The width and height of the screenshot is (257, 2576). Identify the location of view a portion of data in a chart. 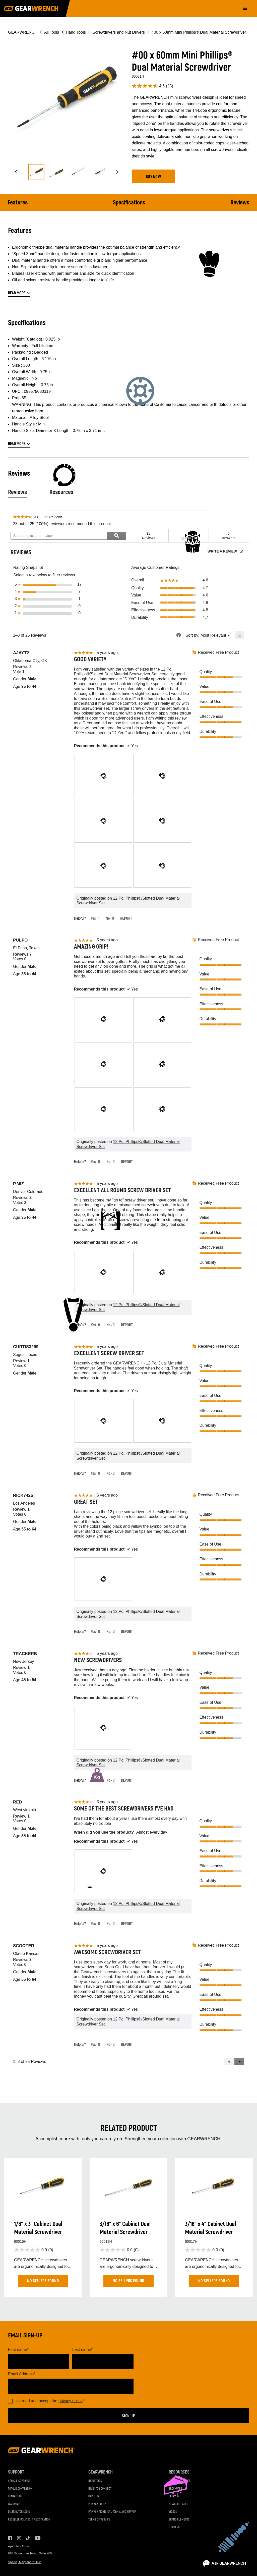
(176, 2484).